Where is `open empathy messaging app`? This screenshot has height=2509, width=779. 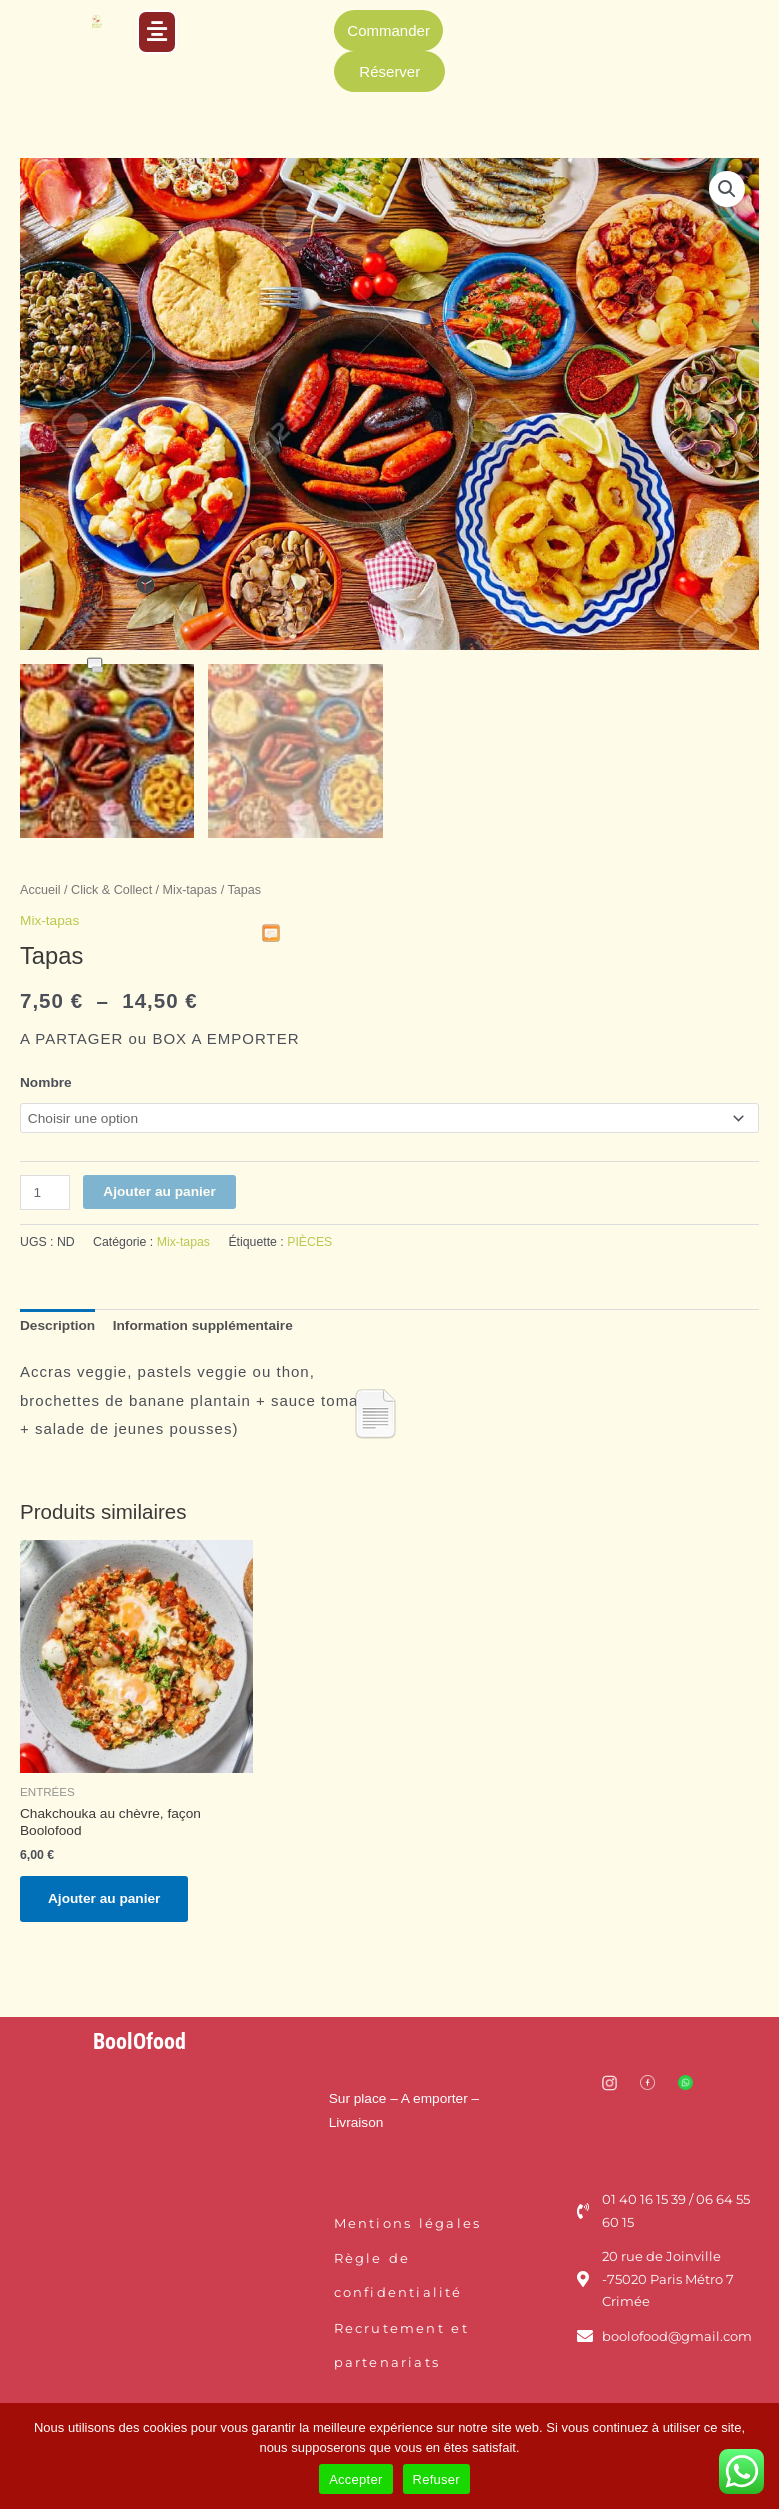 open empathy messaging app is located at coordinates (271, 933).